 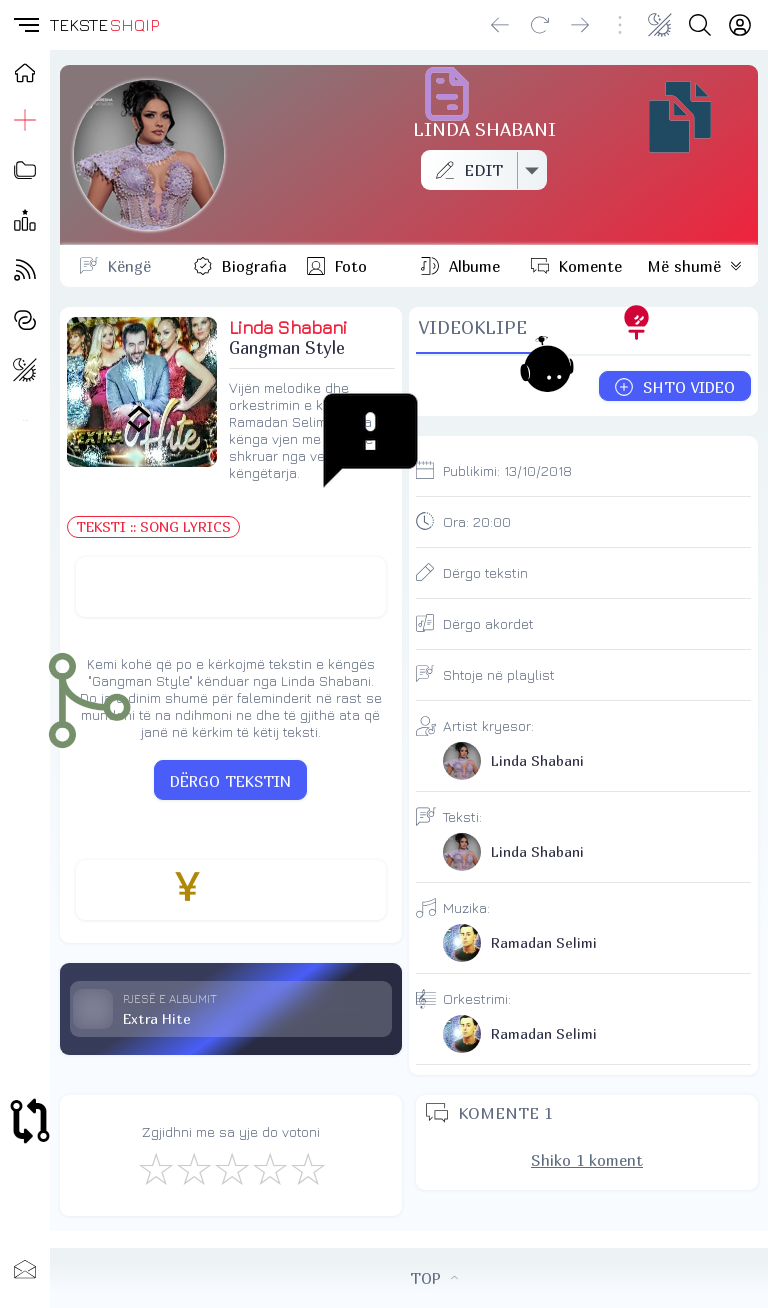 What do you see at coordinates (636, 321) in the screenshot?
I see `access golf or sports-related features` at bounding box center [636, 321].